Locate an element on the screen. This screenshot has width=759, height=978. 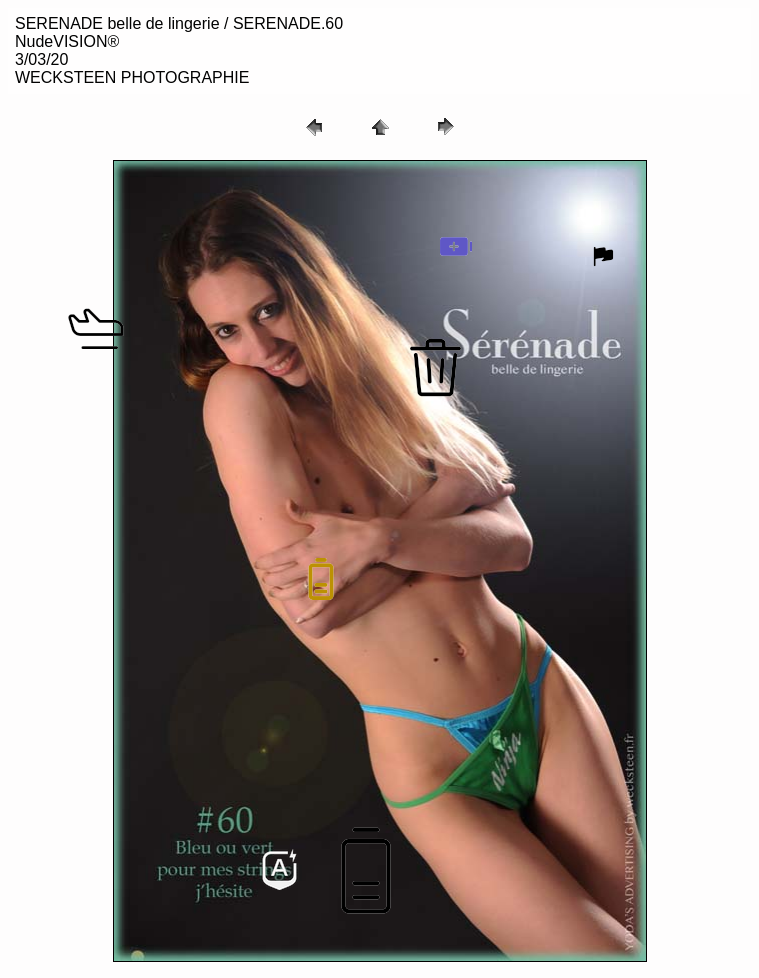
report or flag a message is located at coordinates (603, 257).